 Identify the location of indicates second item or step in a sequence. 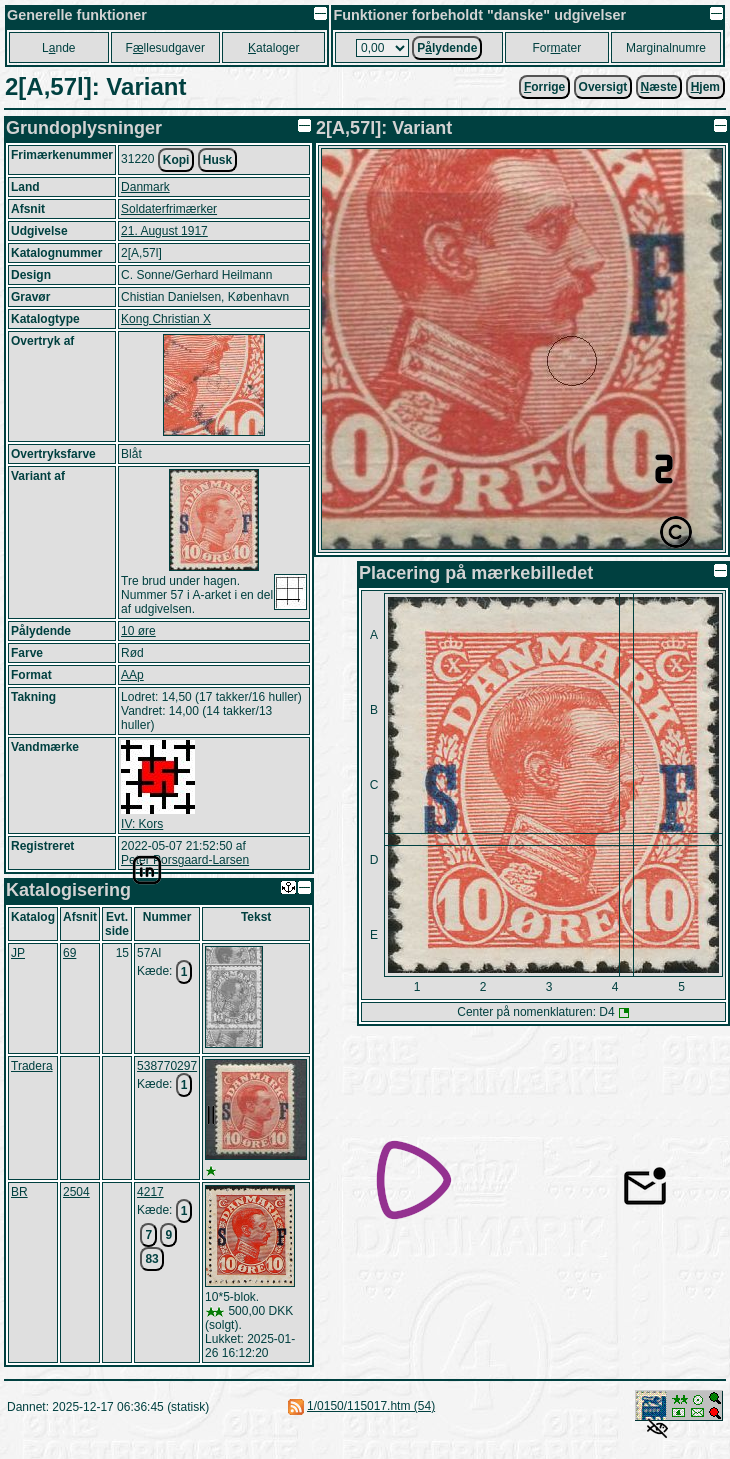
(664, 469).